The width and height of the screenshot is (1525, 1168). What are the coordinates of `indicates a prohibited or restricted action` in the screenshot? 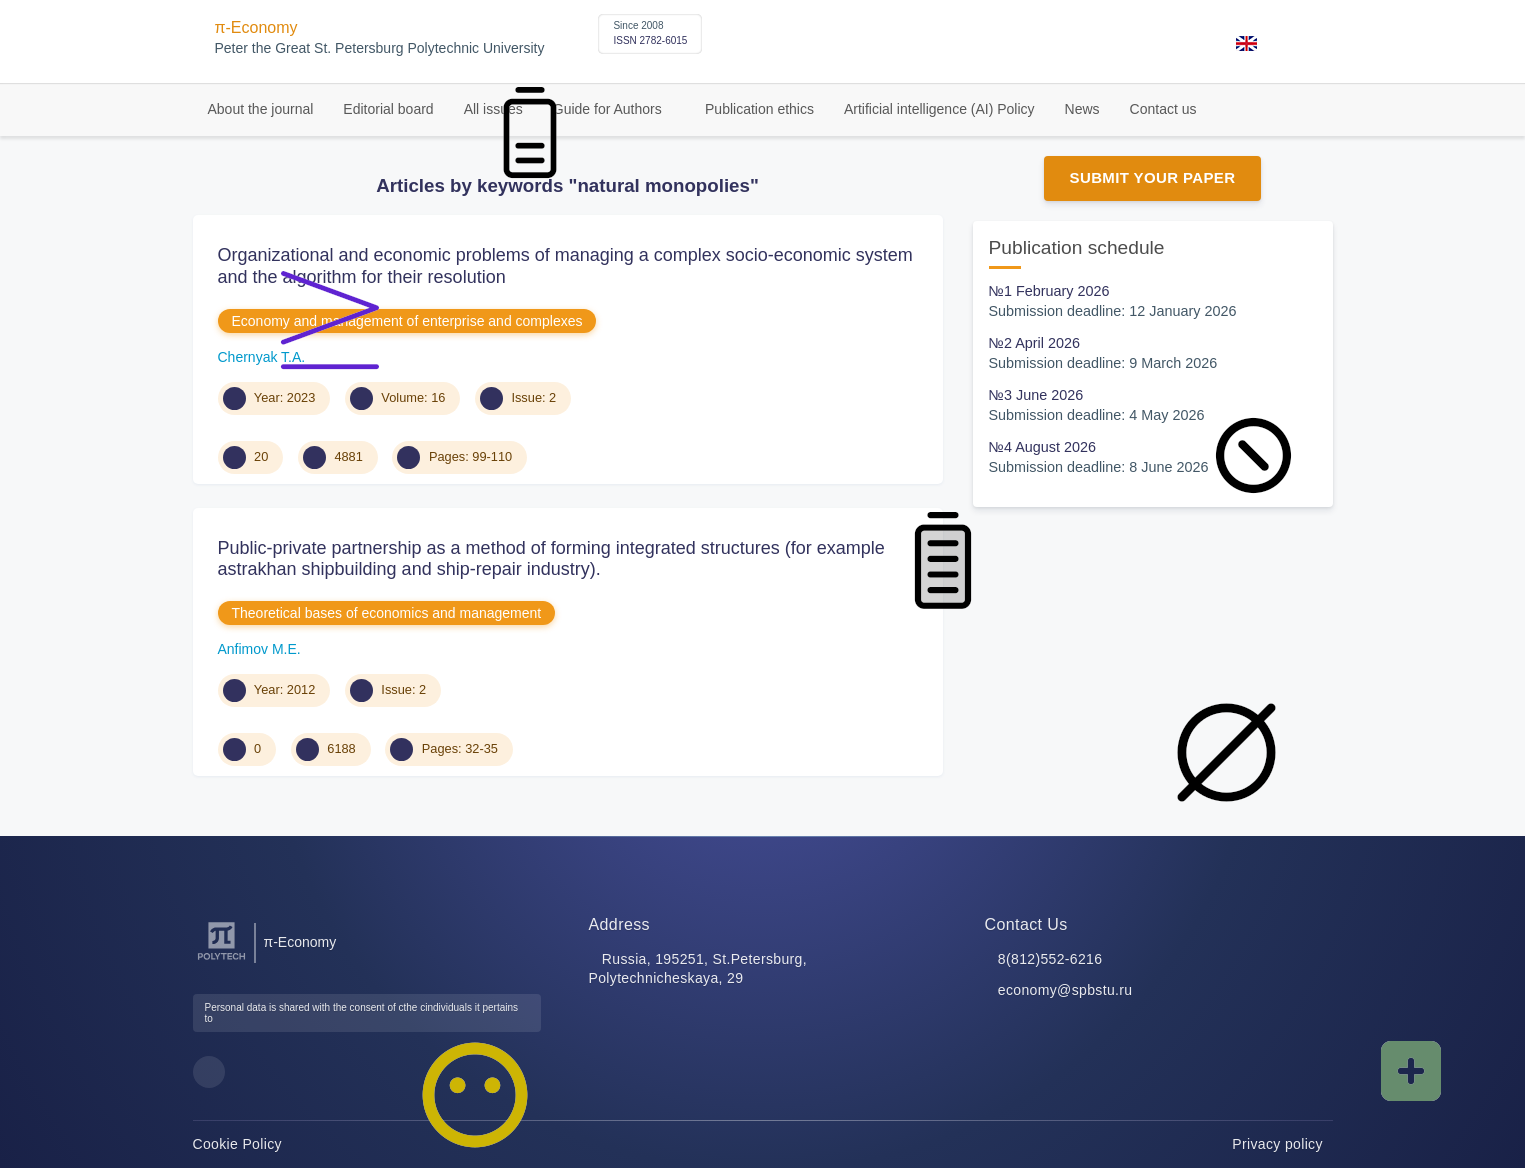 It's located at (1253, 455).